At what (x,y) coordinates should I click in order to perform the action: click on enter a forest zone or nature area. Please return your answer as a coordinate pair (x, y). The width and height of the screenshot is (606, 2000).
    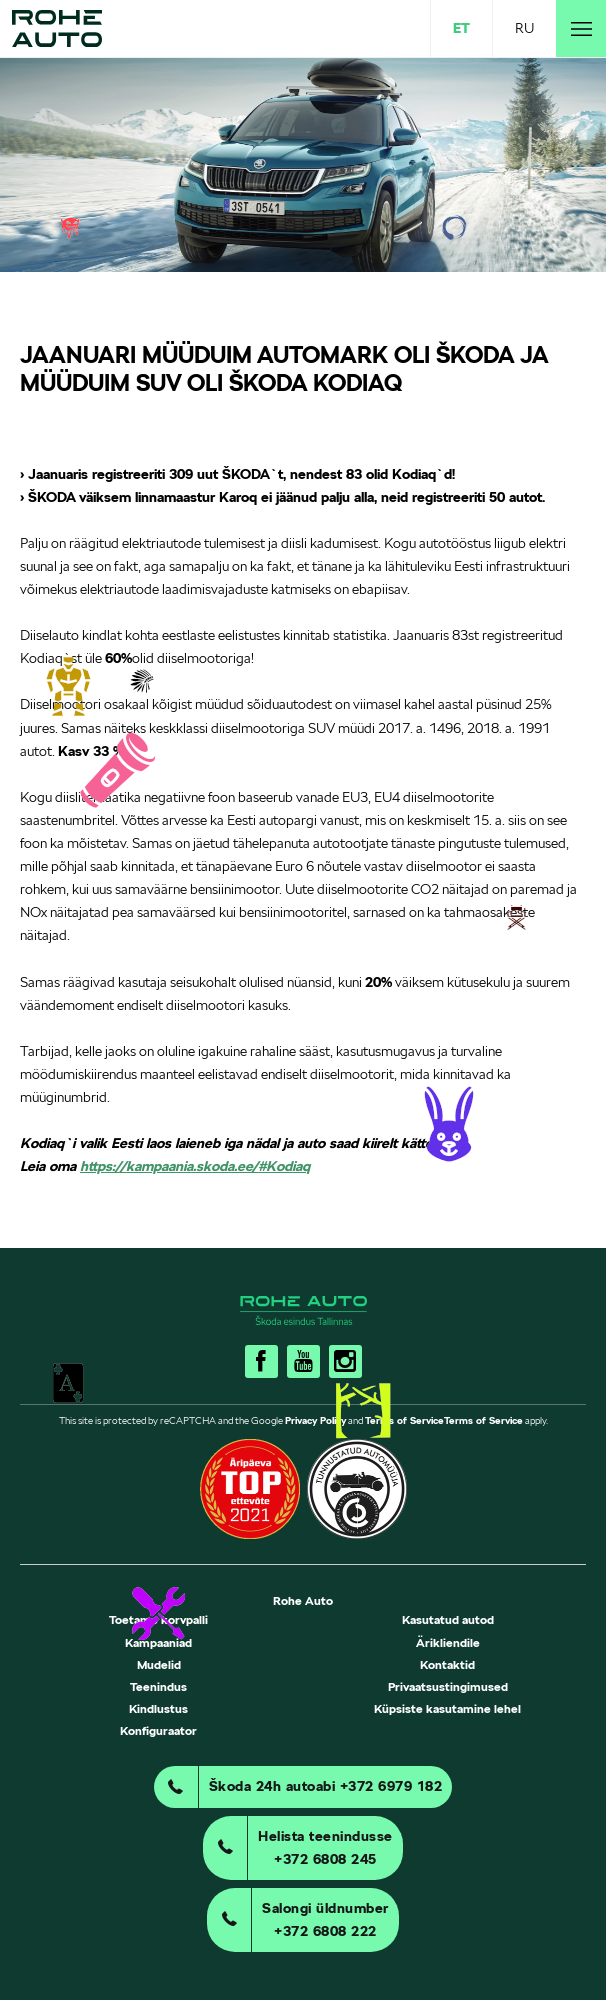
    Looking at the image, I should click on (363, 1411).